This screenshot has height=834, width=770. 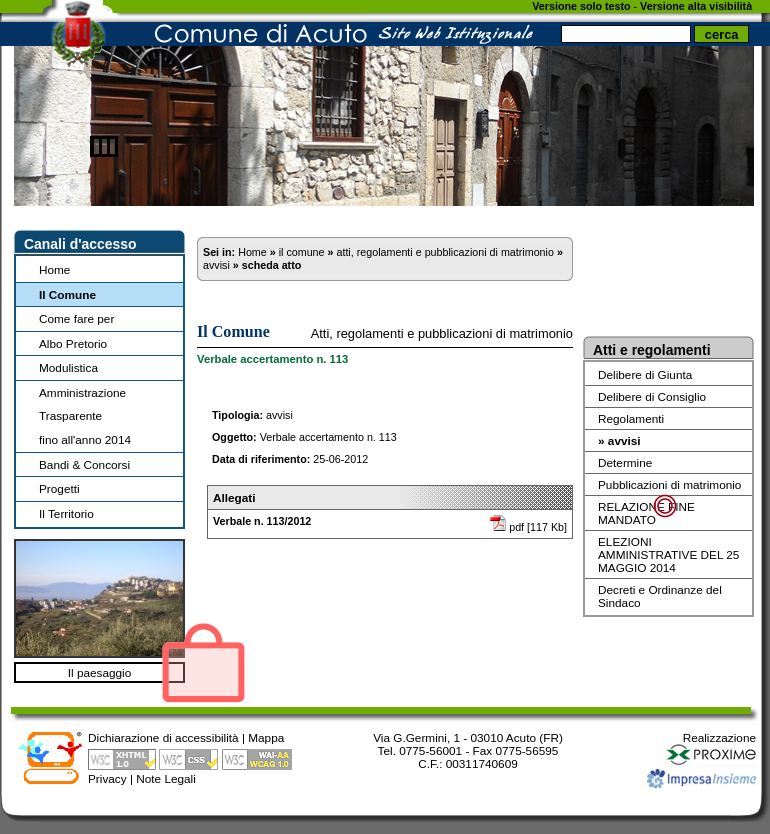 What do you see at coordinates (665, 506) in the screenshot?
I see `start recording audio or video` at bounding box center [665, 506].